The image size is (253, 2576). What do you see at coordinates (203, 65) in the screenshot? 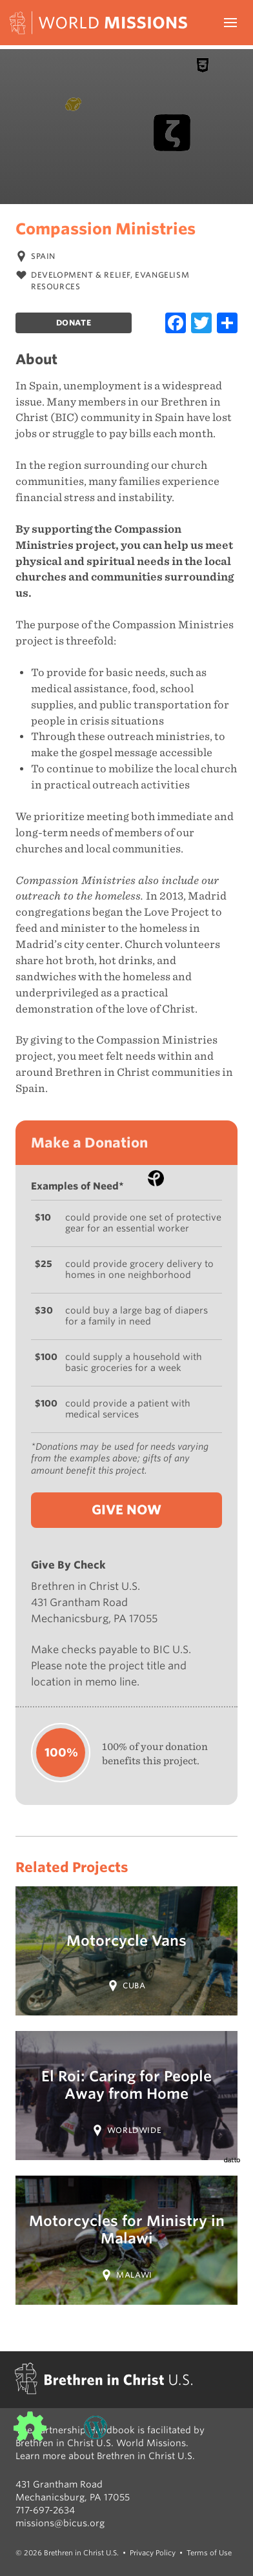
I see `indicates CSS3 styling or stylesheet functionality` at bounding box center [203, 65].